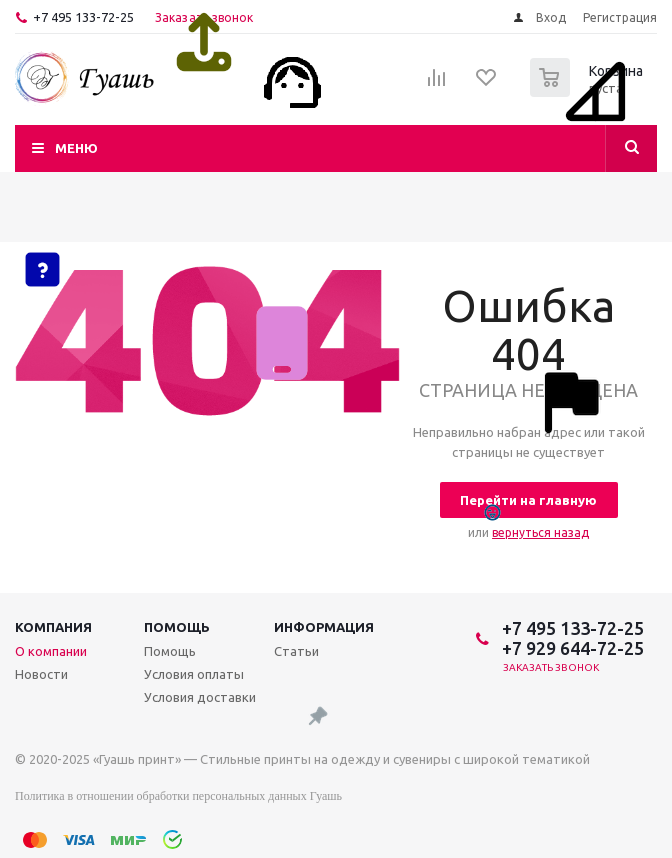 This screenshot has height=858, width=672. Describe the element at coordinates (292, 82) in the screenshot. I see `contact customer support` at that location.